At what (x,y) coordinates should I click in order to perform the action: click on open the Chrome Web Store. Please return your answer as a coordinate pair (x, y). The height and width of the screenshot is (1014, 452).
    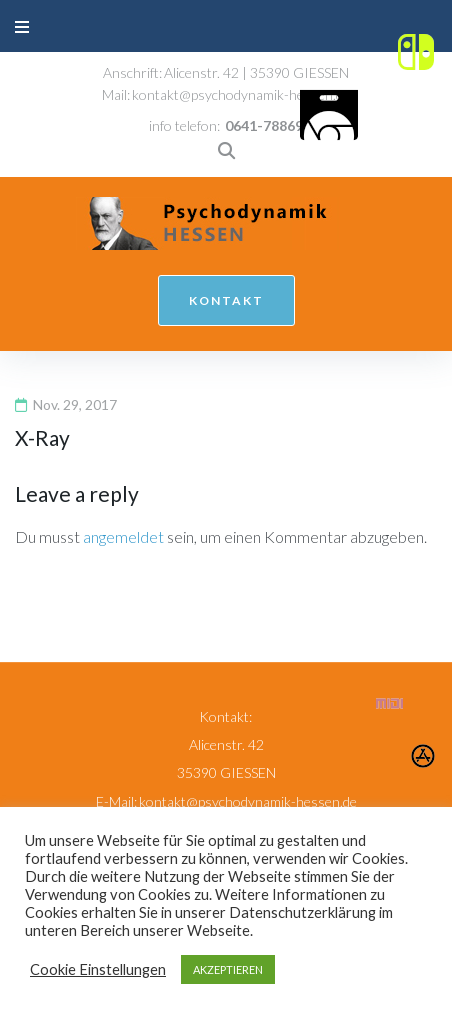
    Looking at the image, I should click on (329, 115).